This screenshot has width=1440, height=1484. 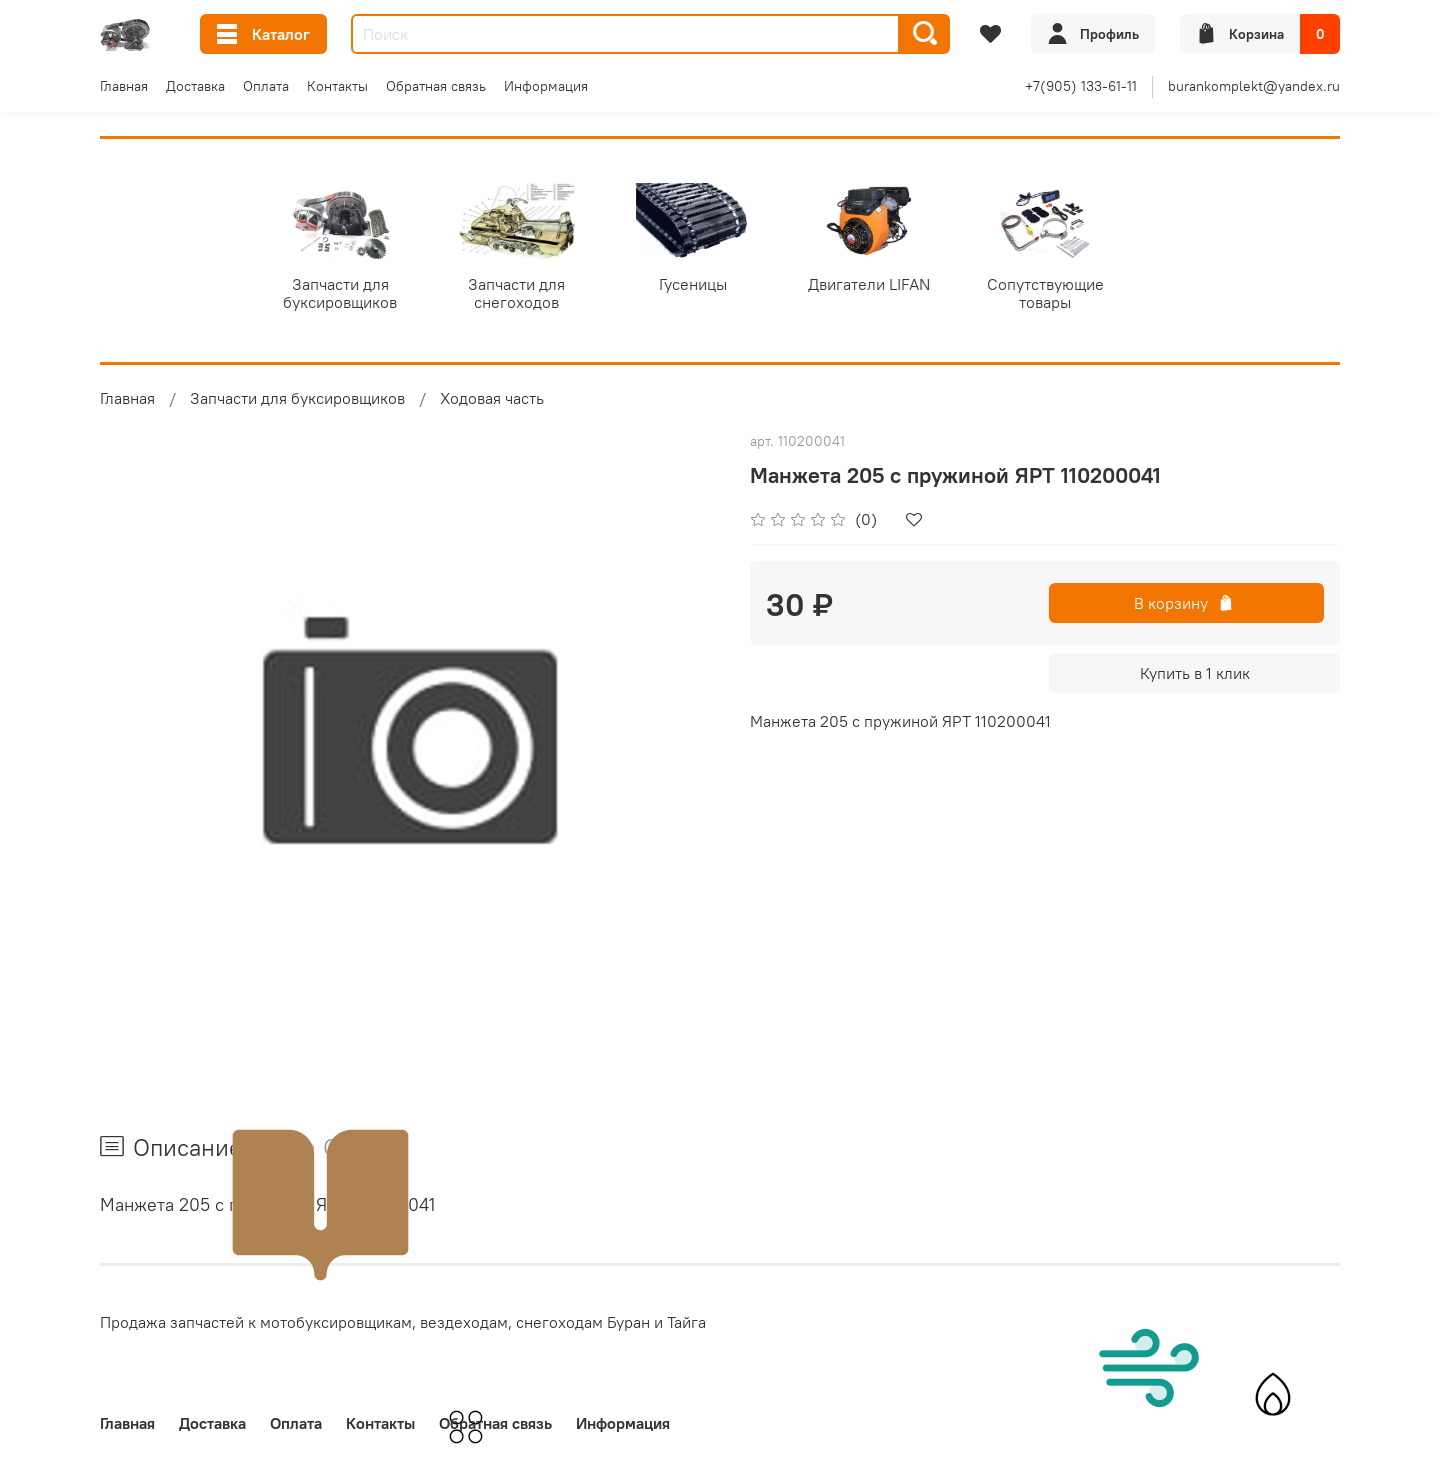 I want to click on open app drawer or menu grid, so click(x=466, y=1427).